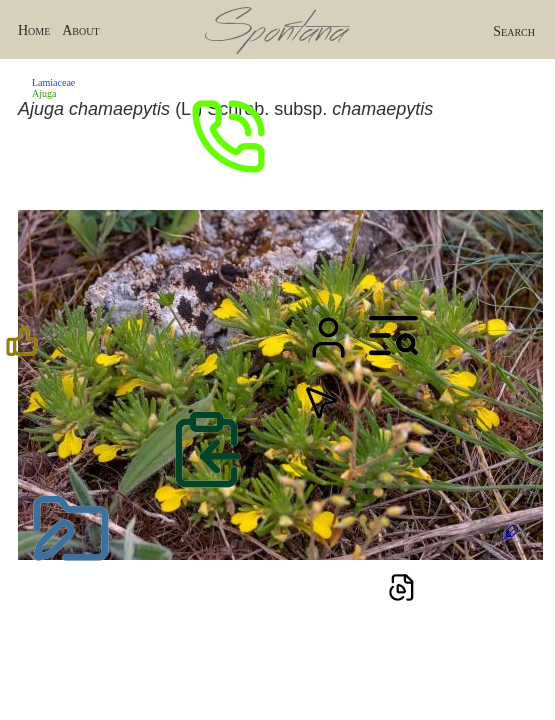 The width and height of the screenshot is (555, 720). I want to click on search within text or document content, so click(393, 335).